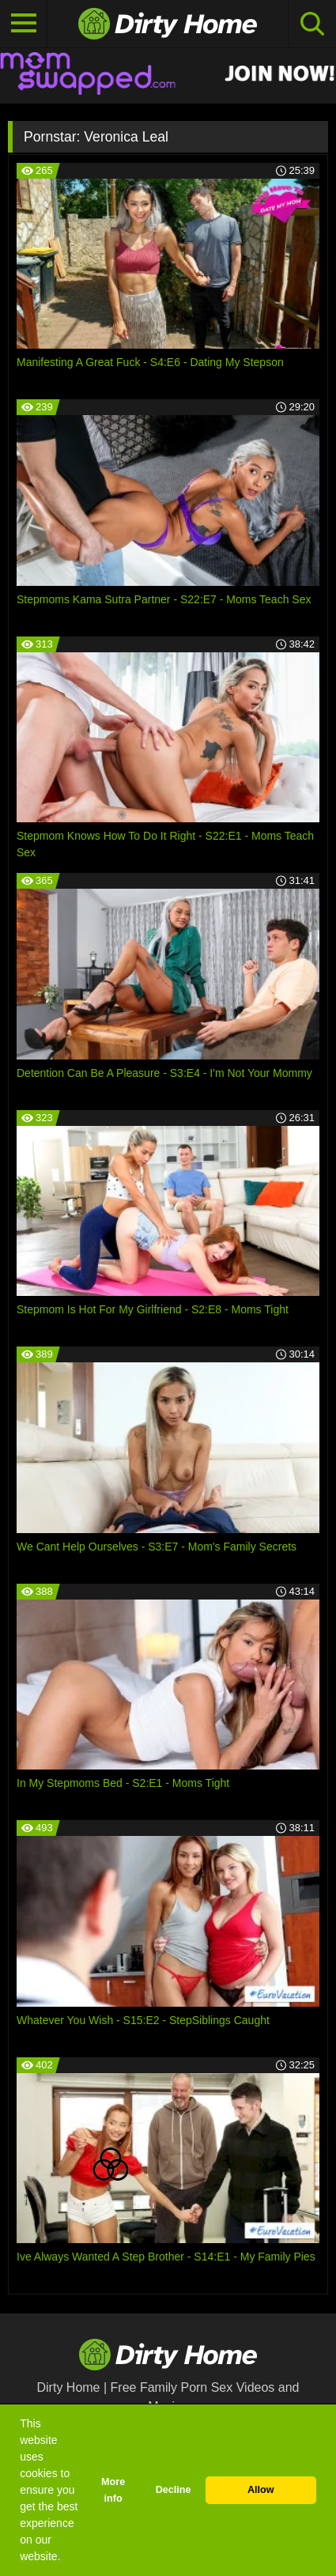  Describe the element at coordinates (111, 2164) in the screenshot. I see `adjust color filter settings` at that location.